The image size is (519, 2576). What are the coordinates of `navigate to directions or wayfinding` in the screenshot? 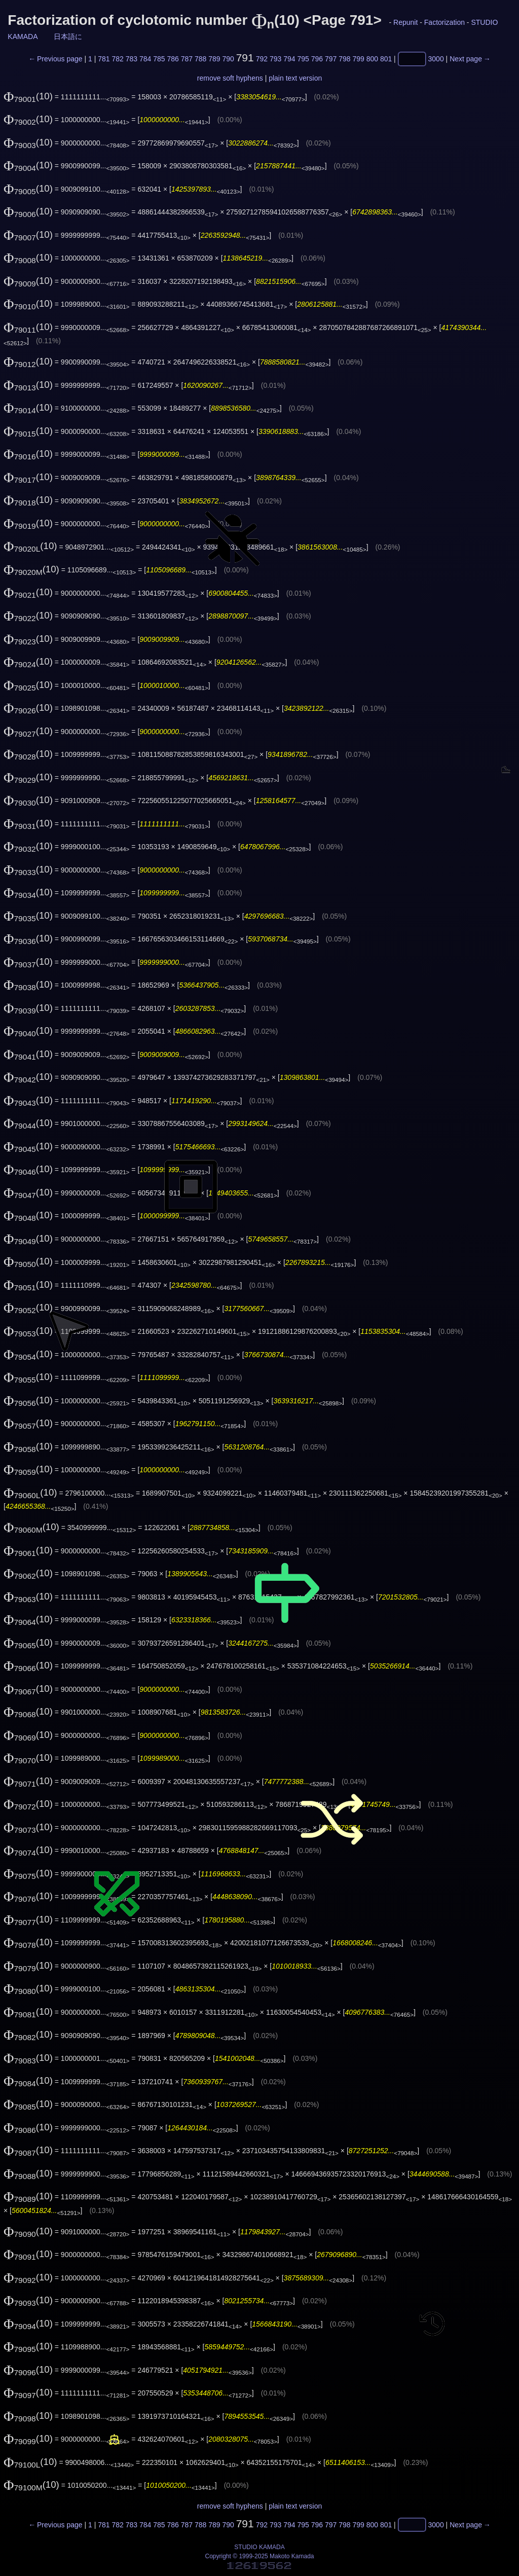 It's located at (285, 1593).